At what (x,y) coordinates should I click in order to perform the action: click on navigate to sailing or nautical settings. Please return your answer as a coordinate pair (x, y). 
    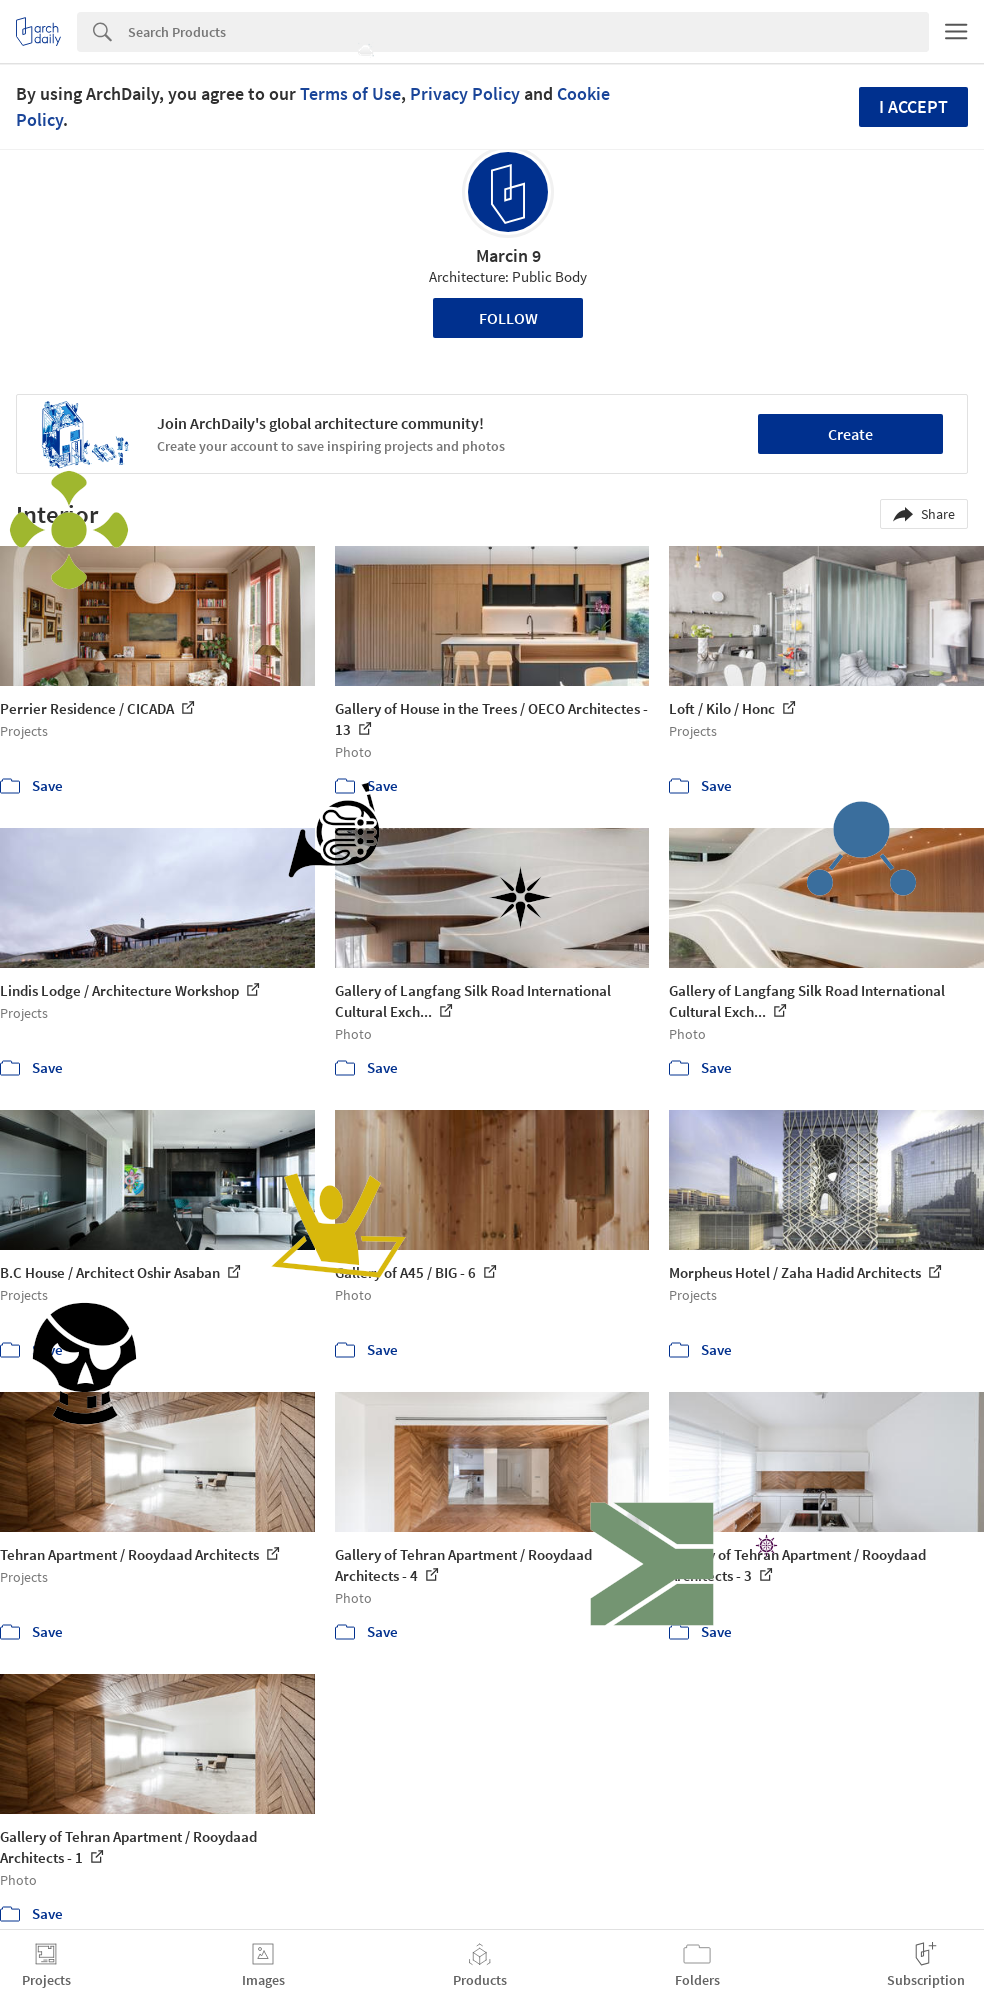
    Looking at the image, I should click on (766, 1545).